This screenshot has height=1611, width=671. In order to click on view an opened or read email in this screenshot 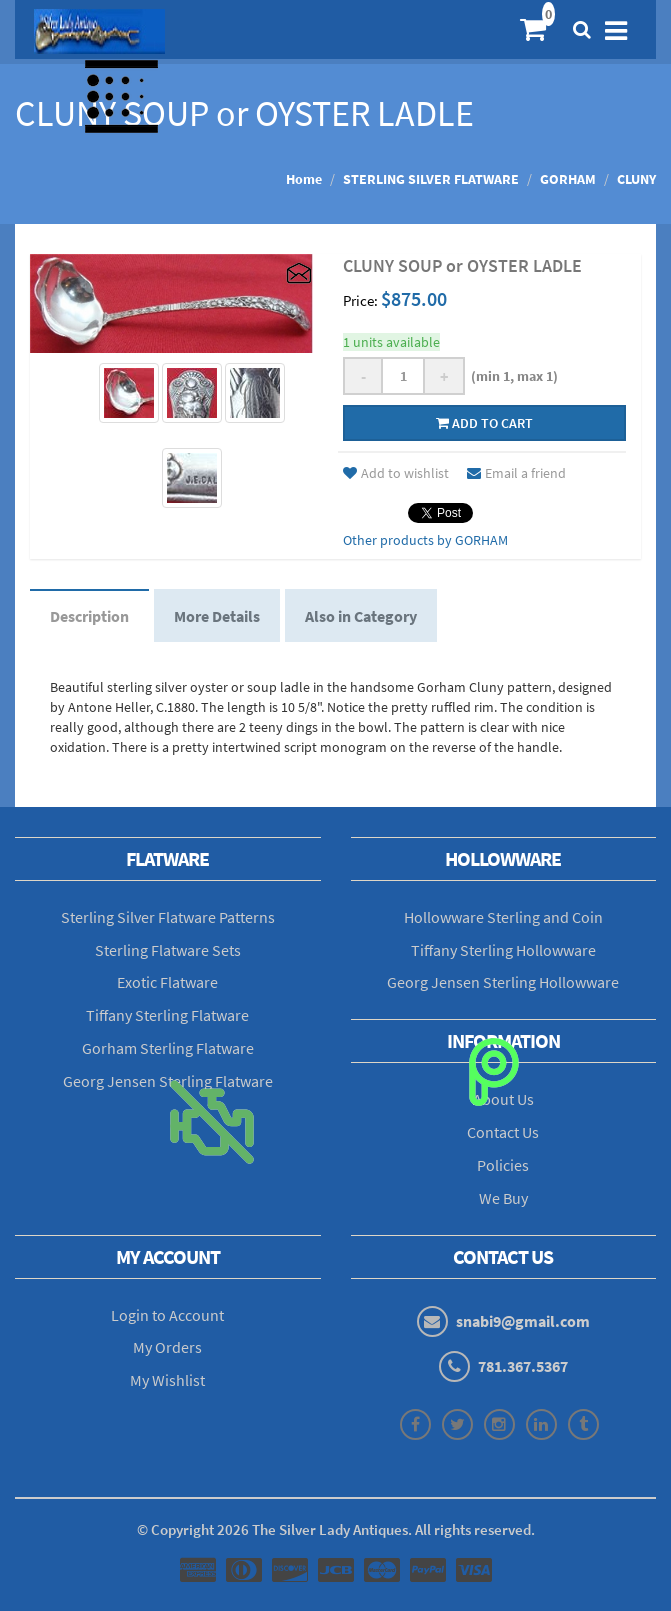, I will do `click(299, 273)`.